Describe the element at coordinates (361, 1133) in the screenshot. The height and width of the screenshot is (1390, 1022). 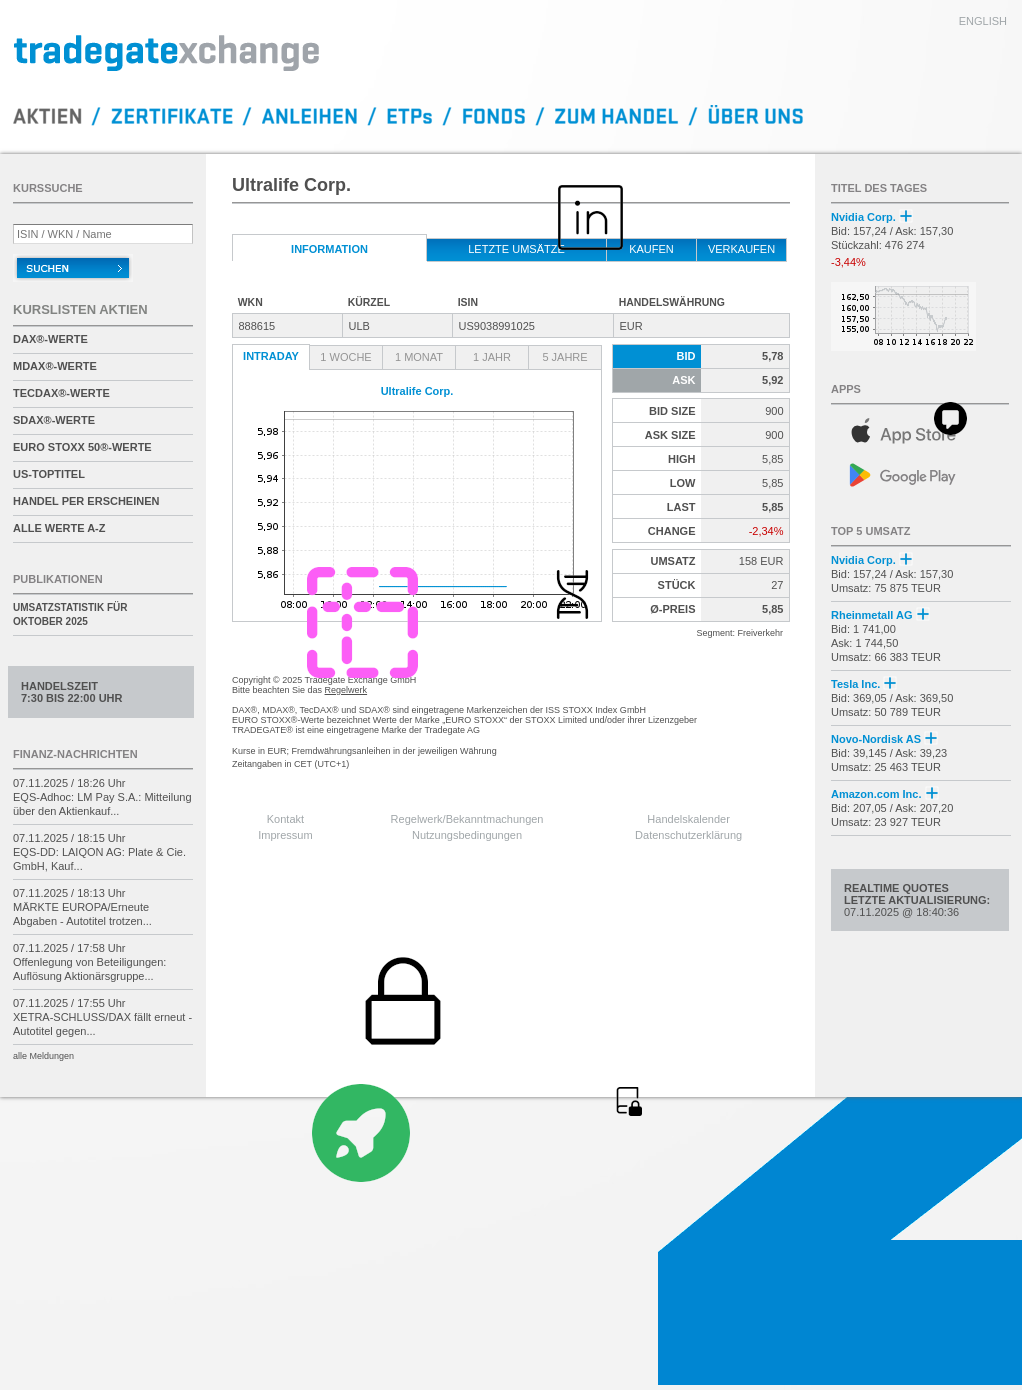
I see `boost or promote a post in your feed` at that location.